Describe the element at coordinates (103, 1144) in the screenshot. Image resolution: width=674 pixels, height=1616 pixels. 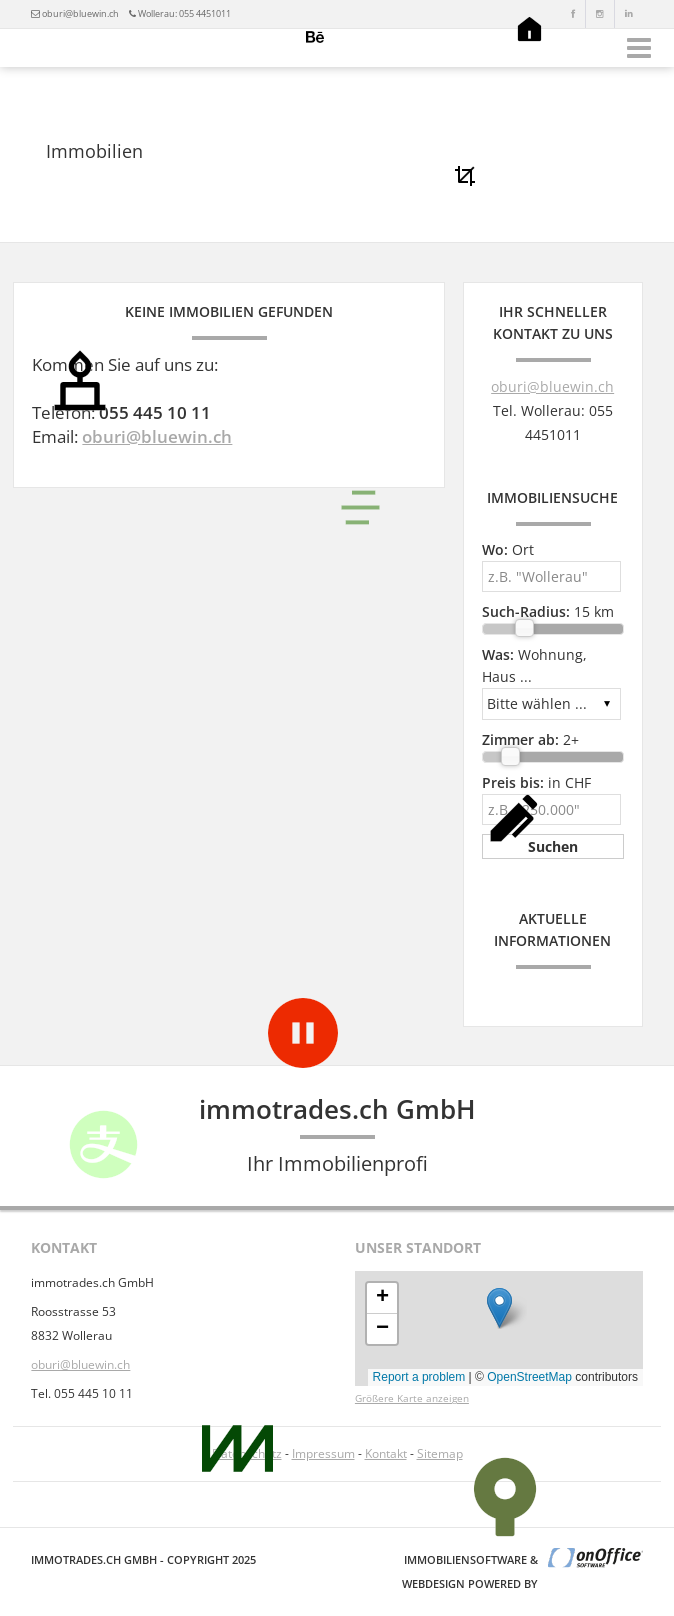
I see `pay with alipay` at that location.